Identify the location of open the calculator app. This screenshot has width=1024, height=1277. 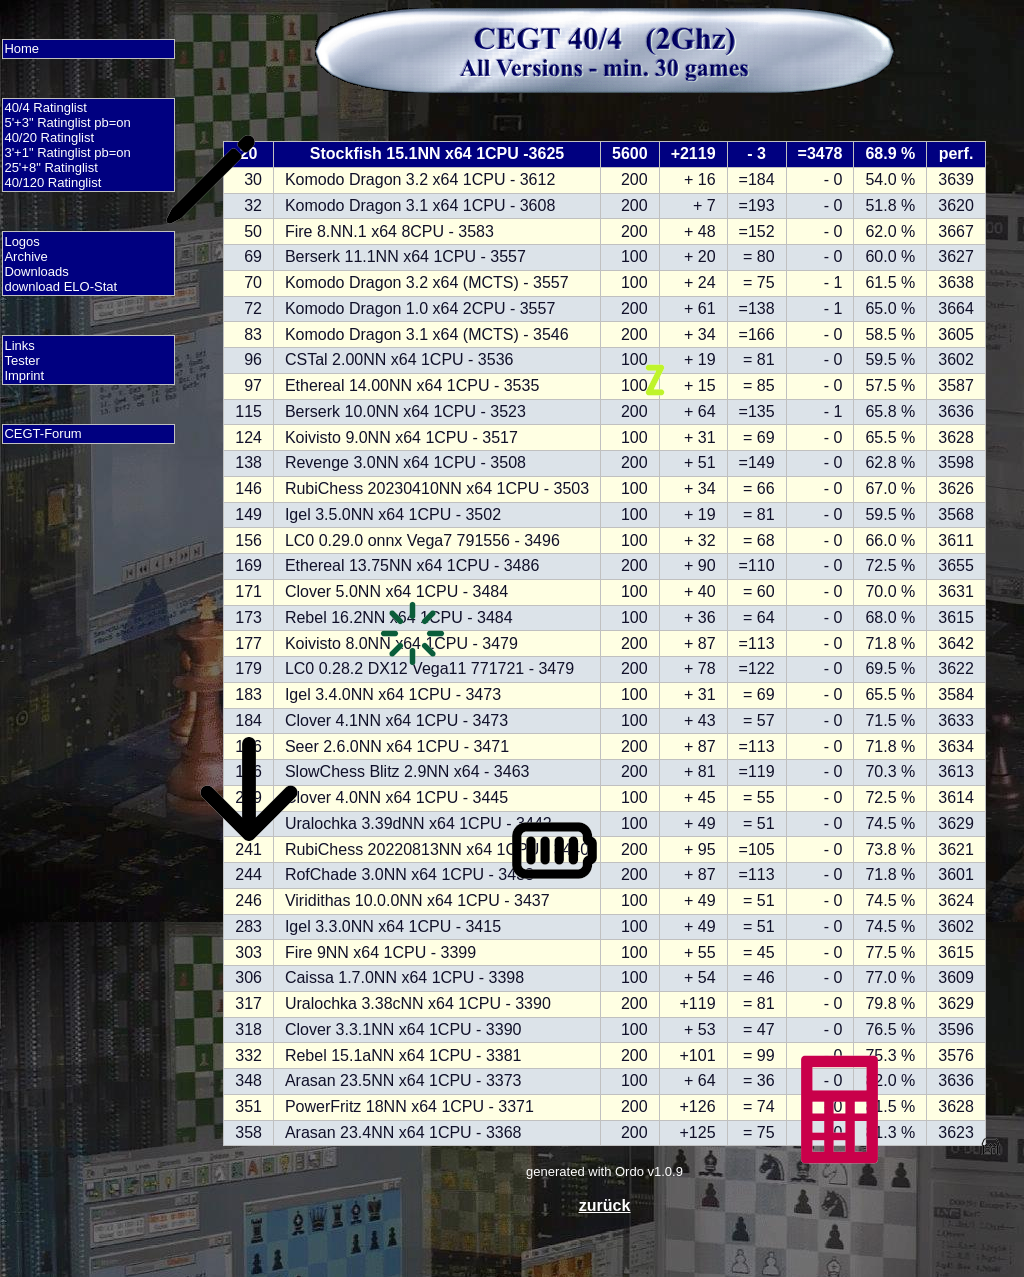
(839, 1109).